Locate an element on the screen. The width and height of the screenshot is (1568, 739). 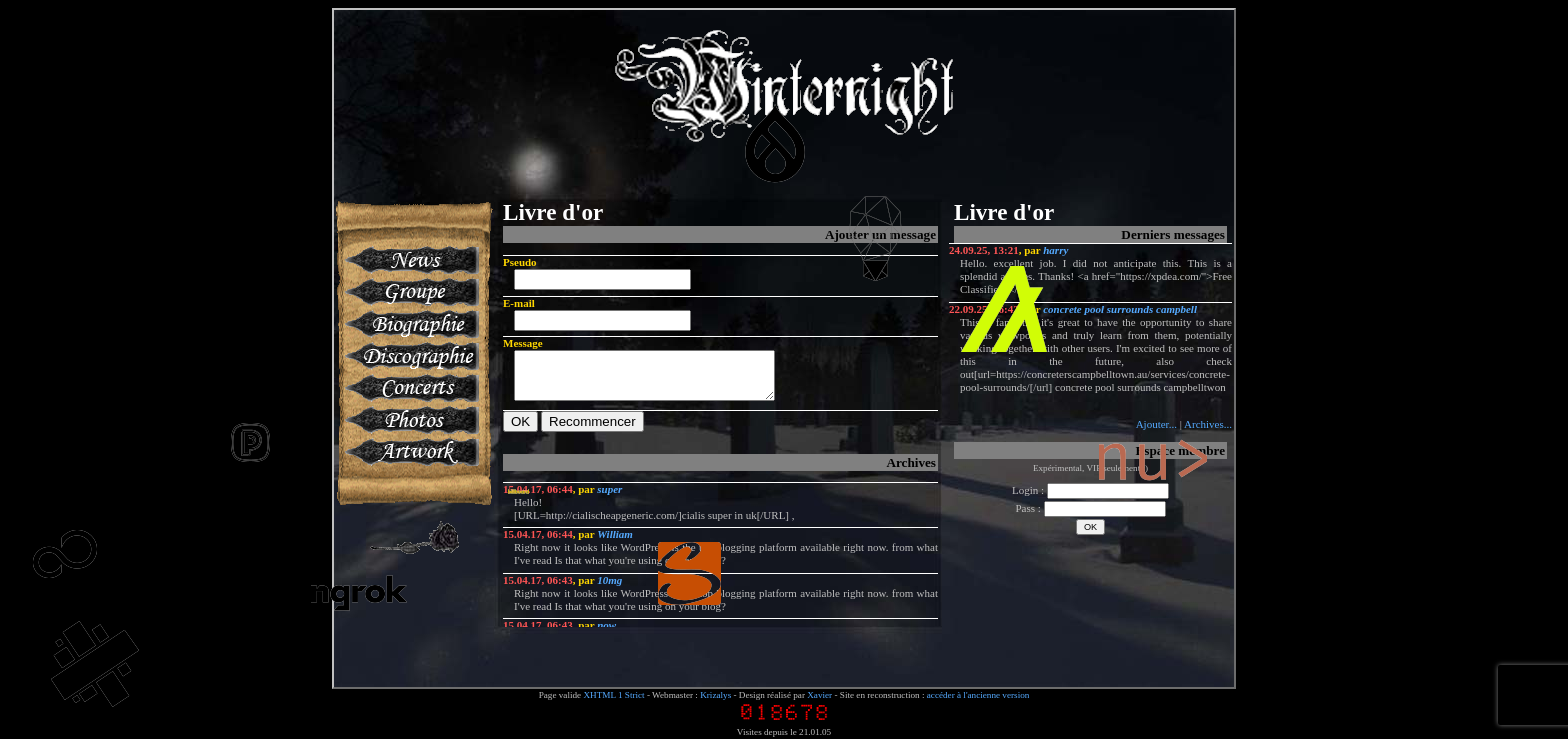
nushell application logo is located at coordinates (1153, 460).